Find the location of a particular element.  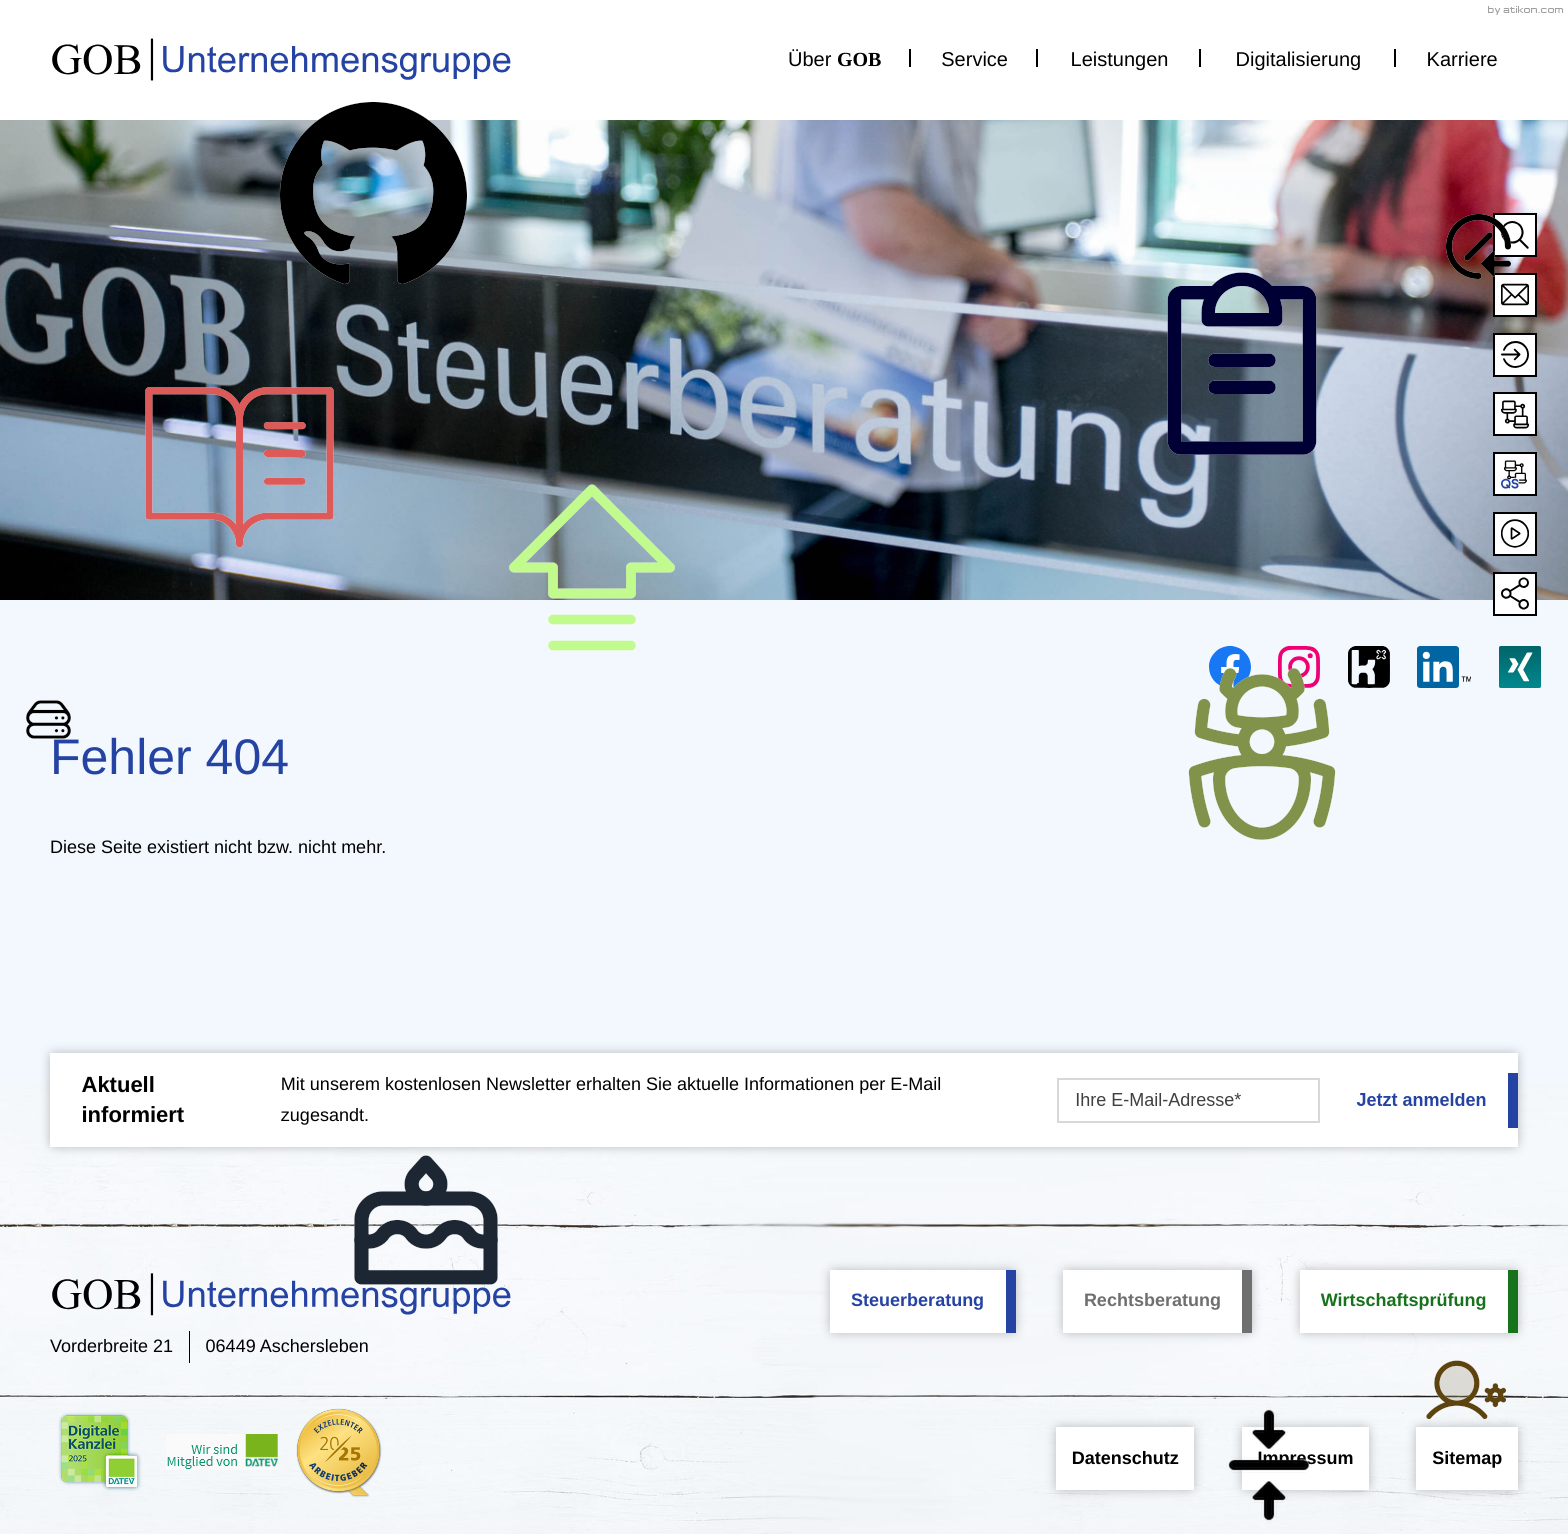

indicates a linked issue was closed as not planned is located at coordinates (1478, 246).